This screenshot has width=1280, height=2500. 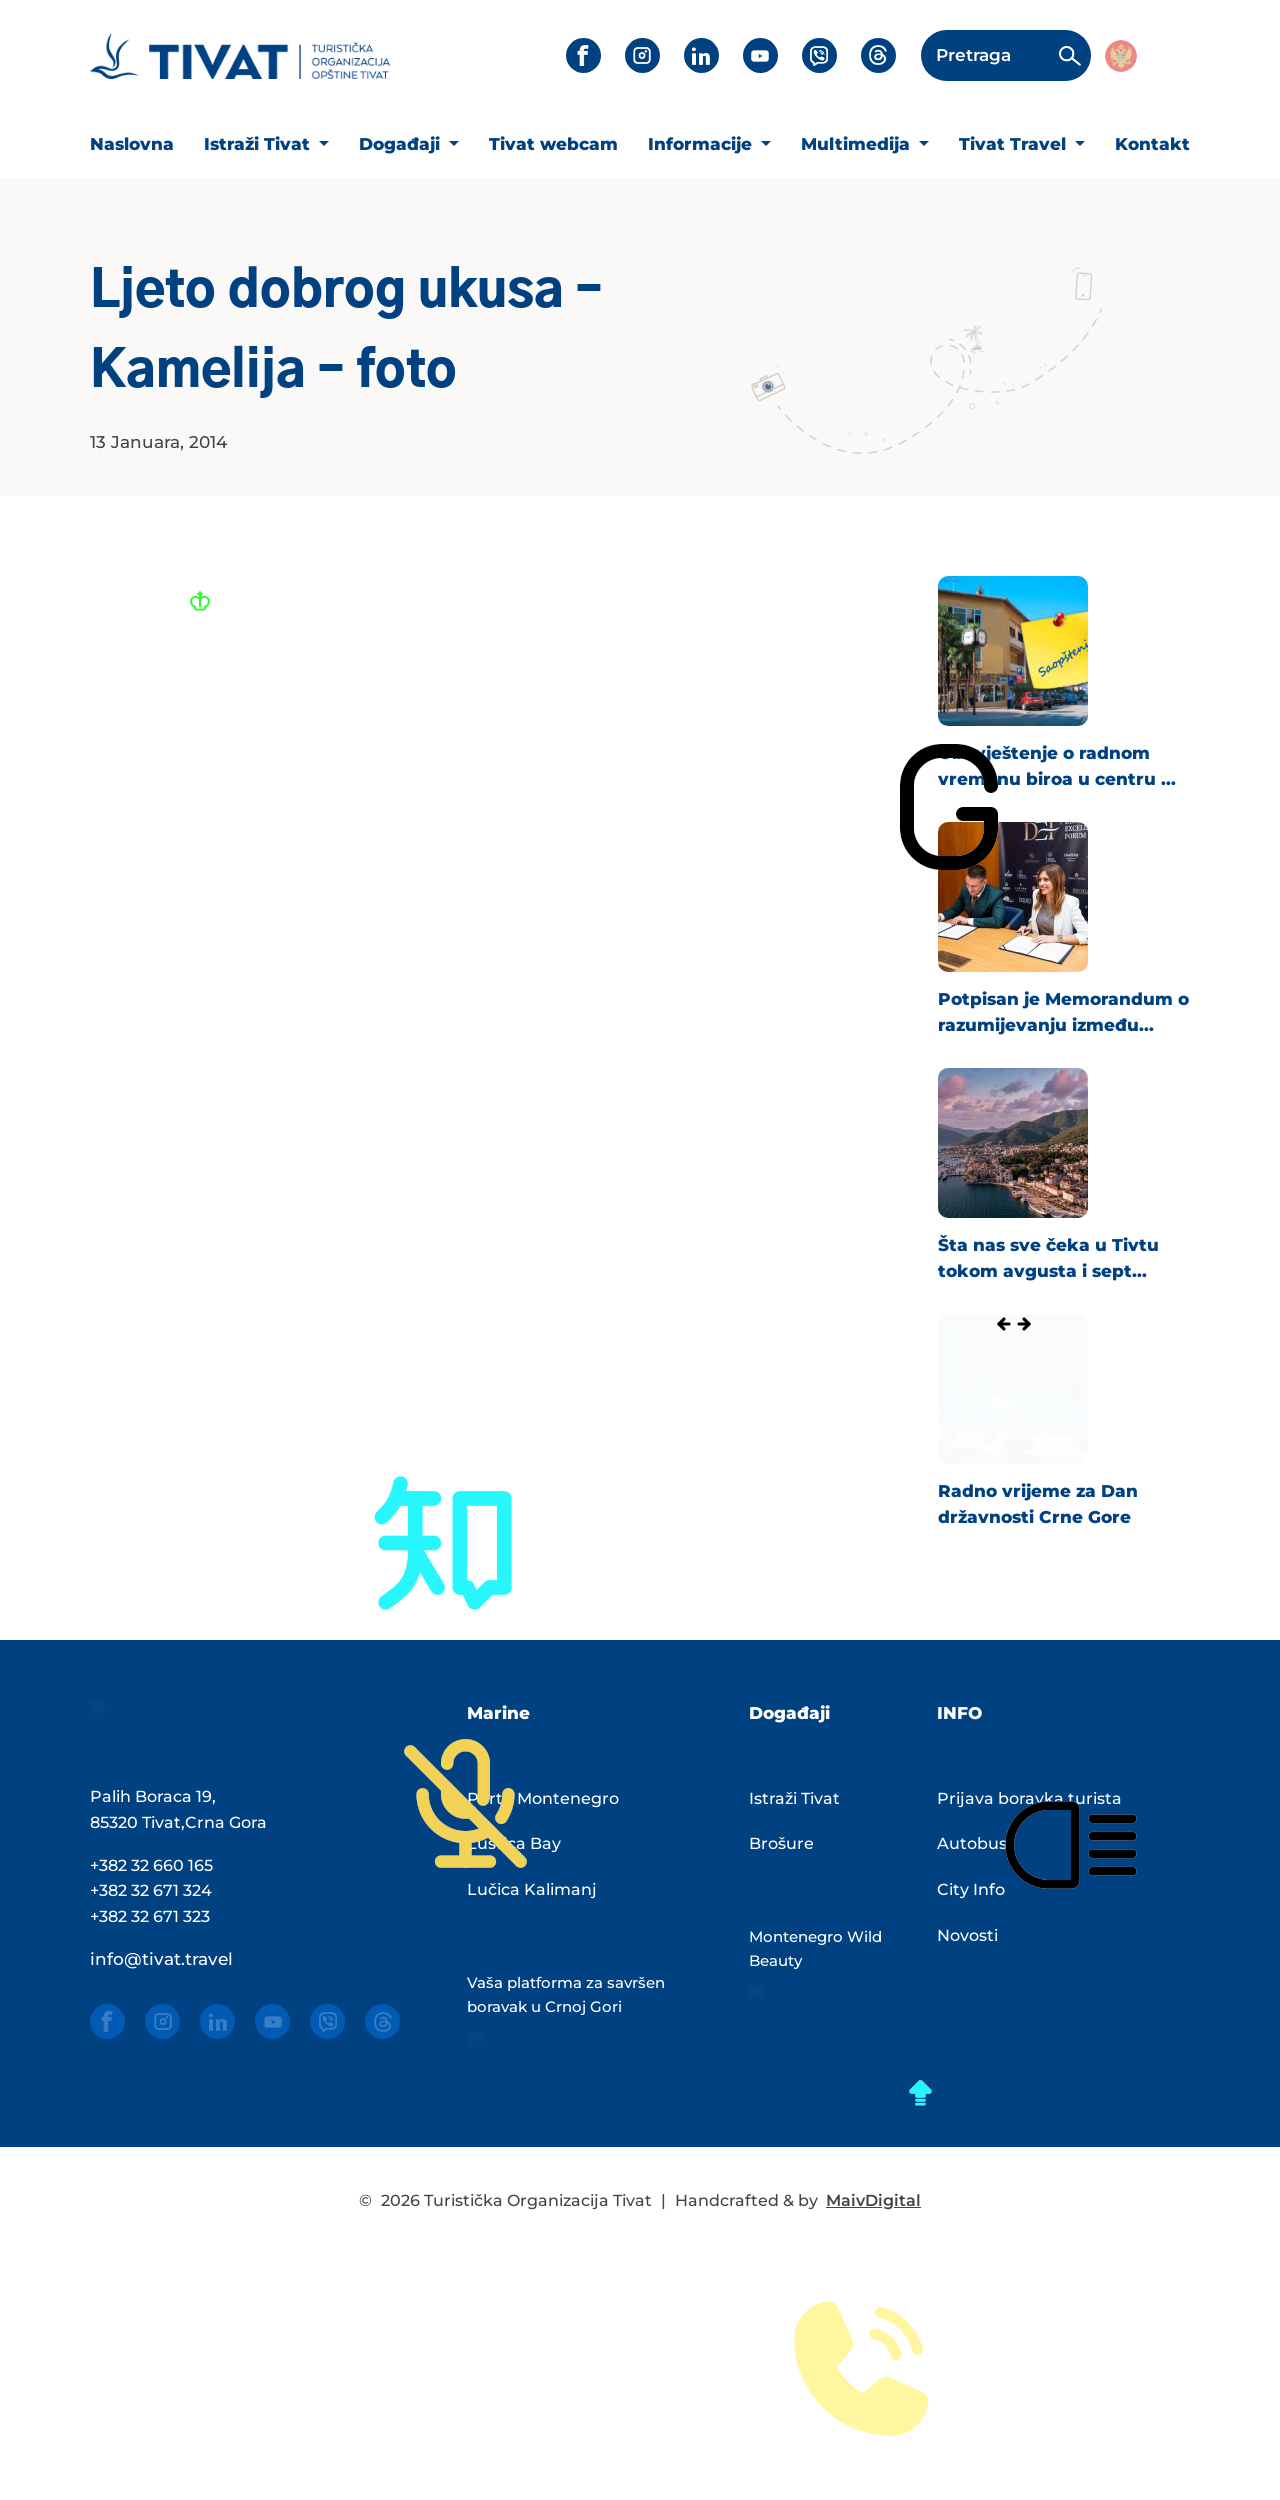 What do you see at coordinates (1071, 1845) in the screenshot?
I see `toggle vehicle headlights on/off` at bounding box center [1071, 1845].